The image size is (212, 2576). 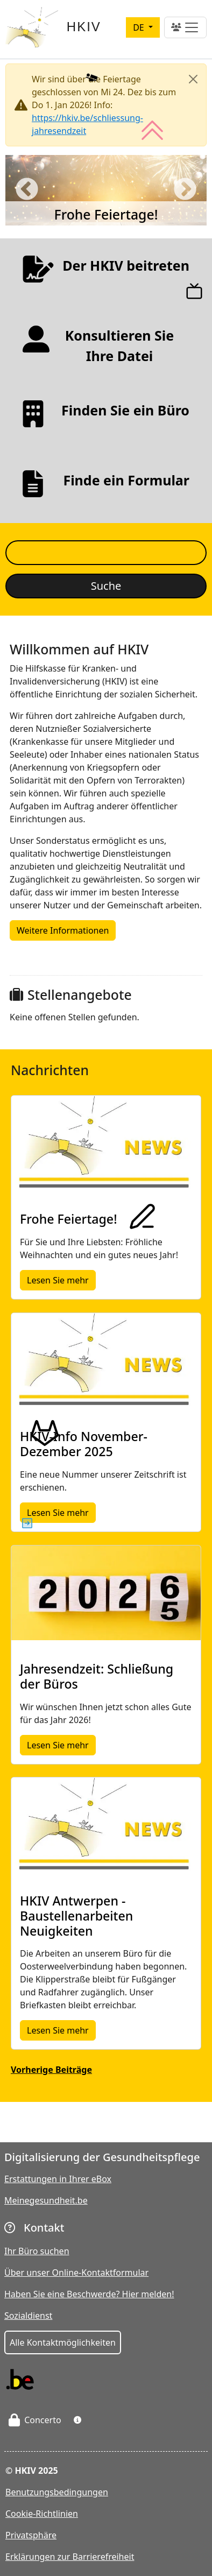 What do you see at coordinates (91, 77) in the screenshot?
I see `indicates lie-flat seat availability on flight` at bounding box center [91, 77].